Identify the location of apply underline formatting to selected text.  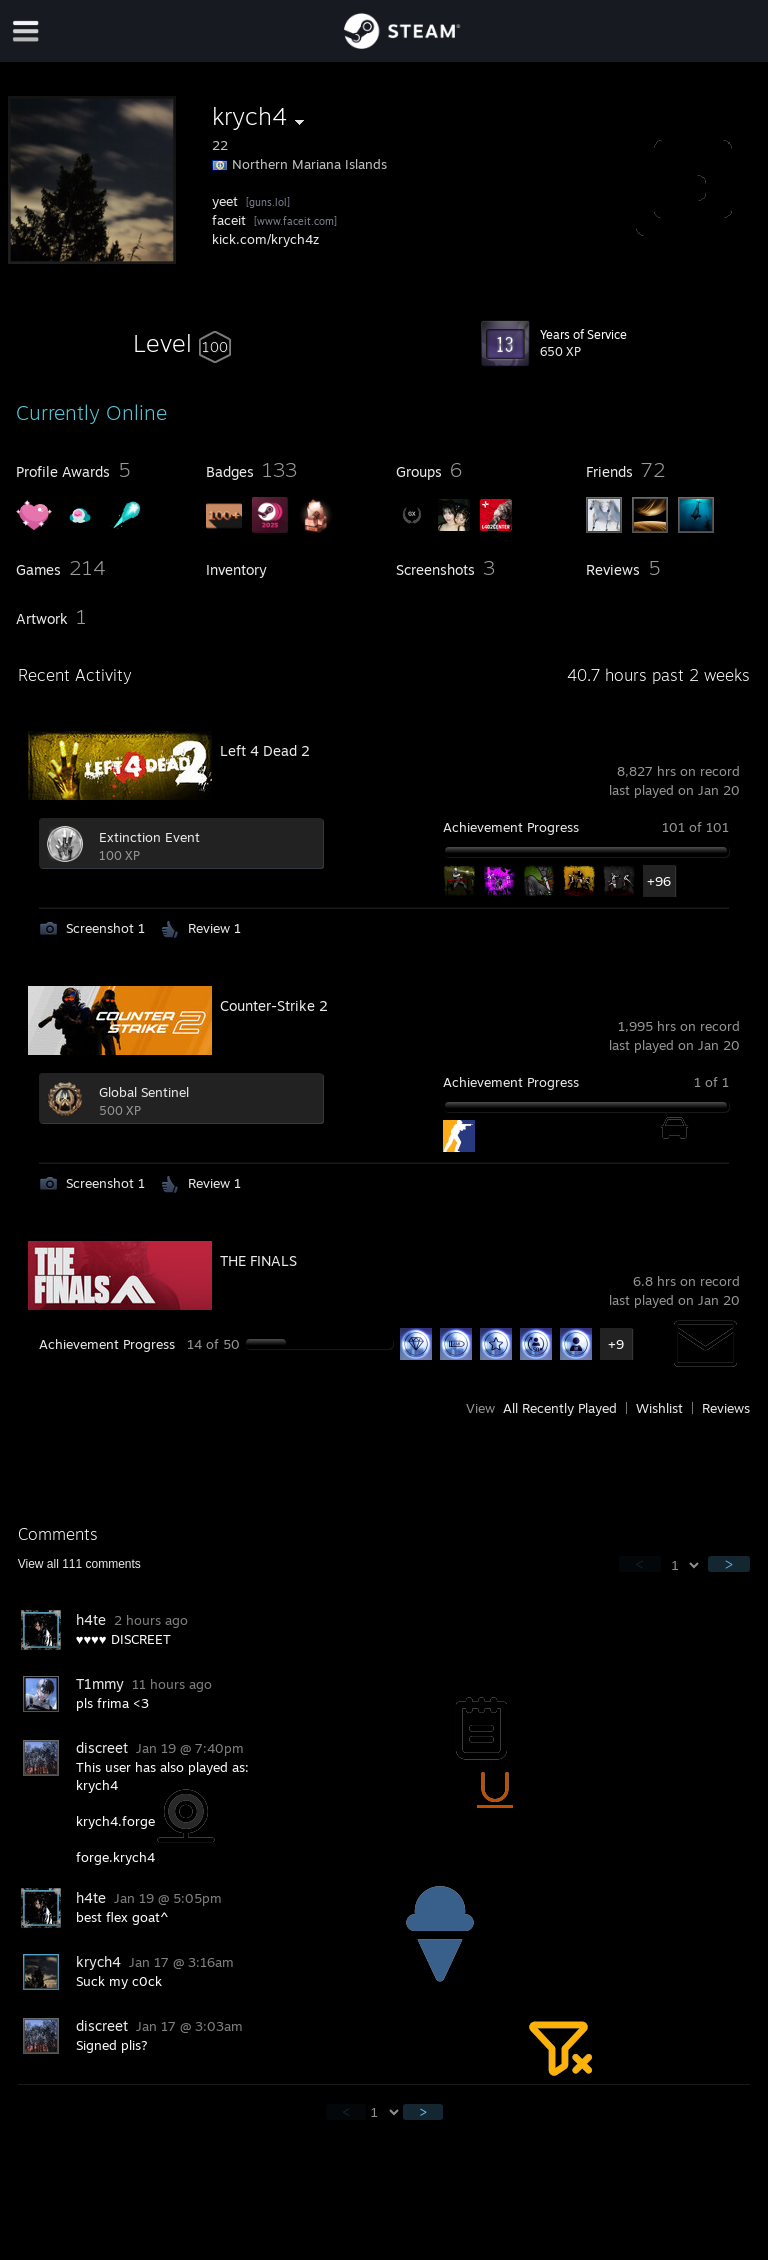
(495, 1790).